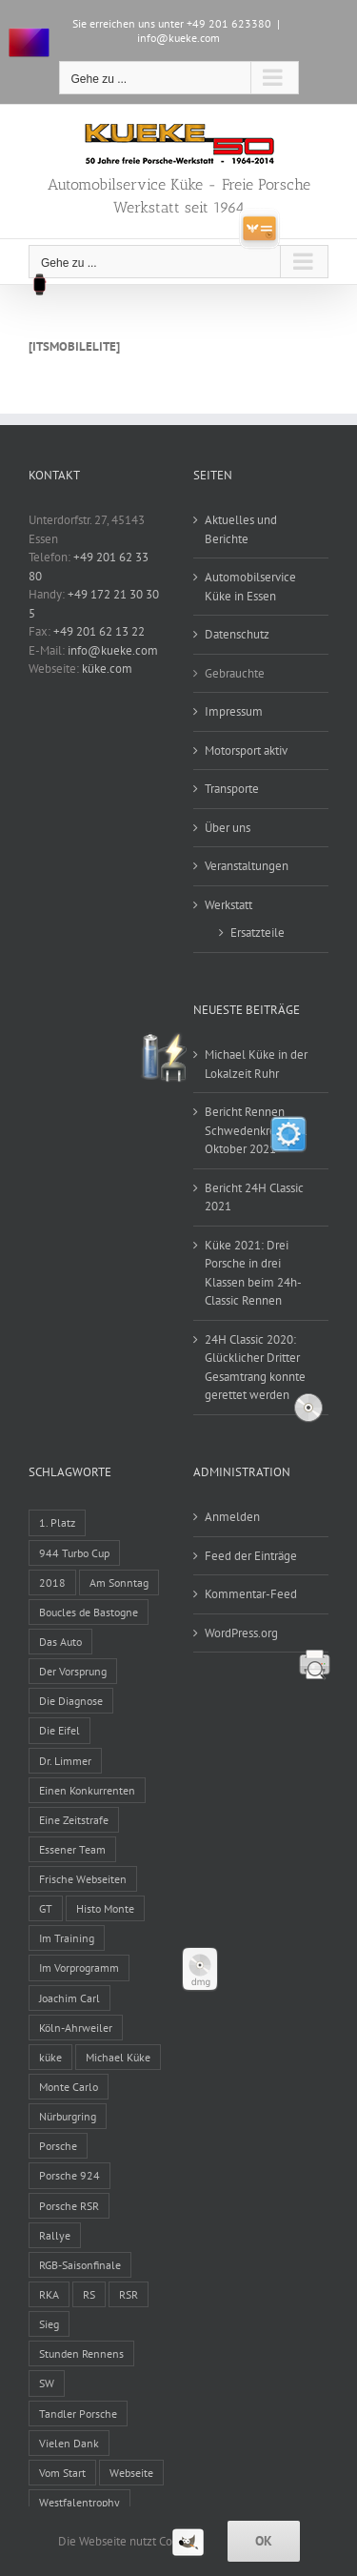 This screenshot has height=2576, width=357. I want to click on apple watch series 6 with red case, so click(39, 284).